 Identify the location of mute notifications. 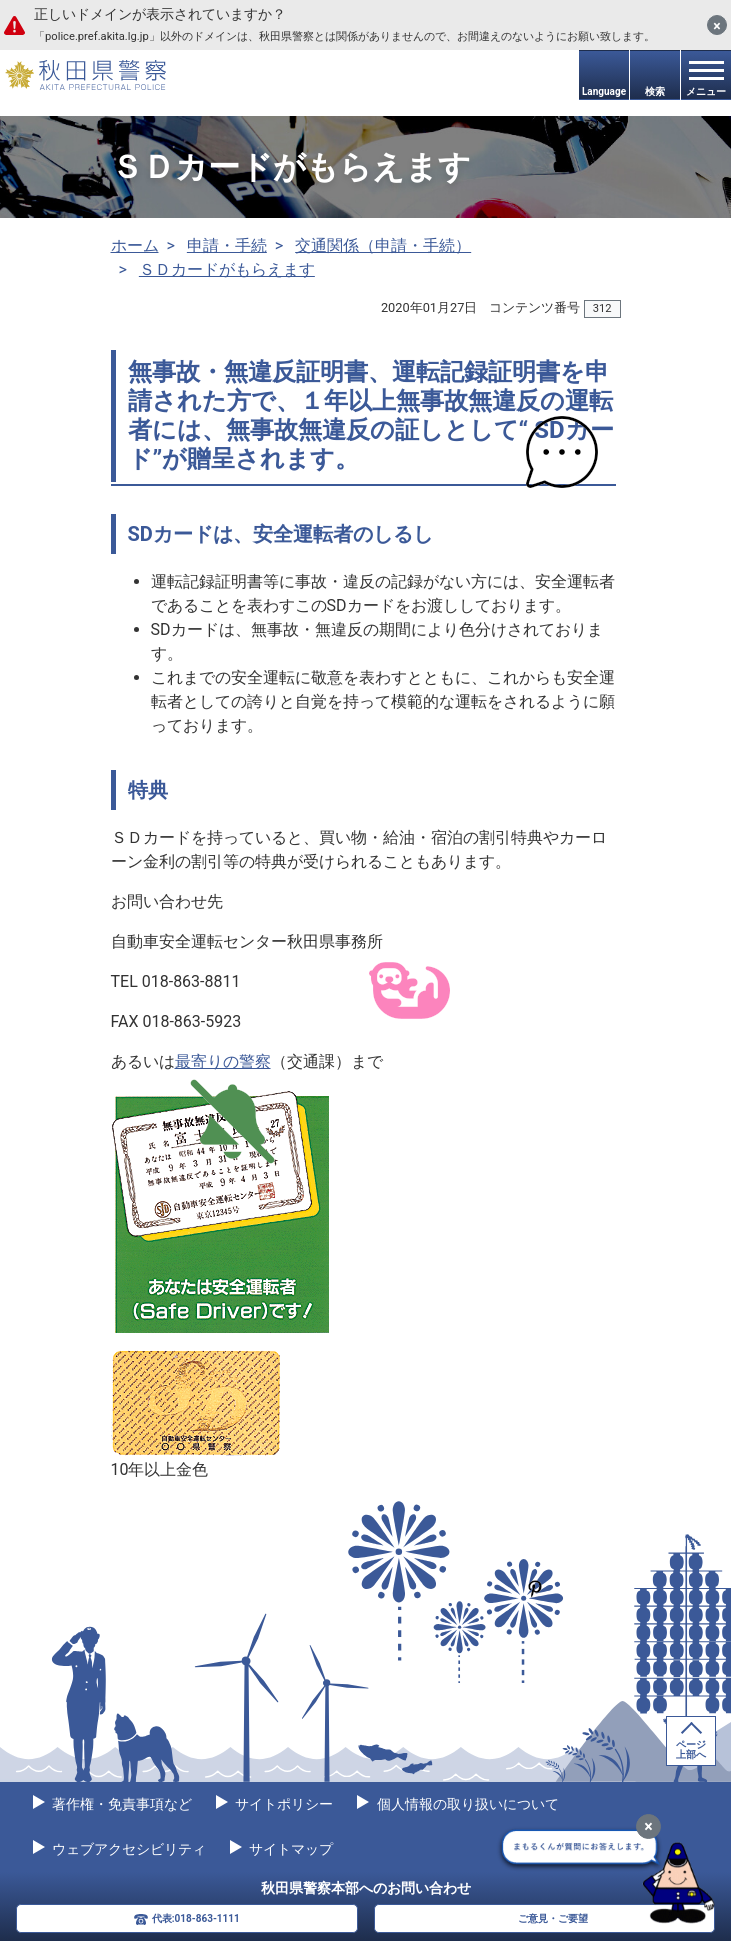
(232, 1121).